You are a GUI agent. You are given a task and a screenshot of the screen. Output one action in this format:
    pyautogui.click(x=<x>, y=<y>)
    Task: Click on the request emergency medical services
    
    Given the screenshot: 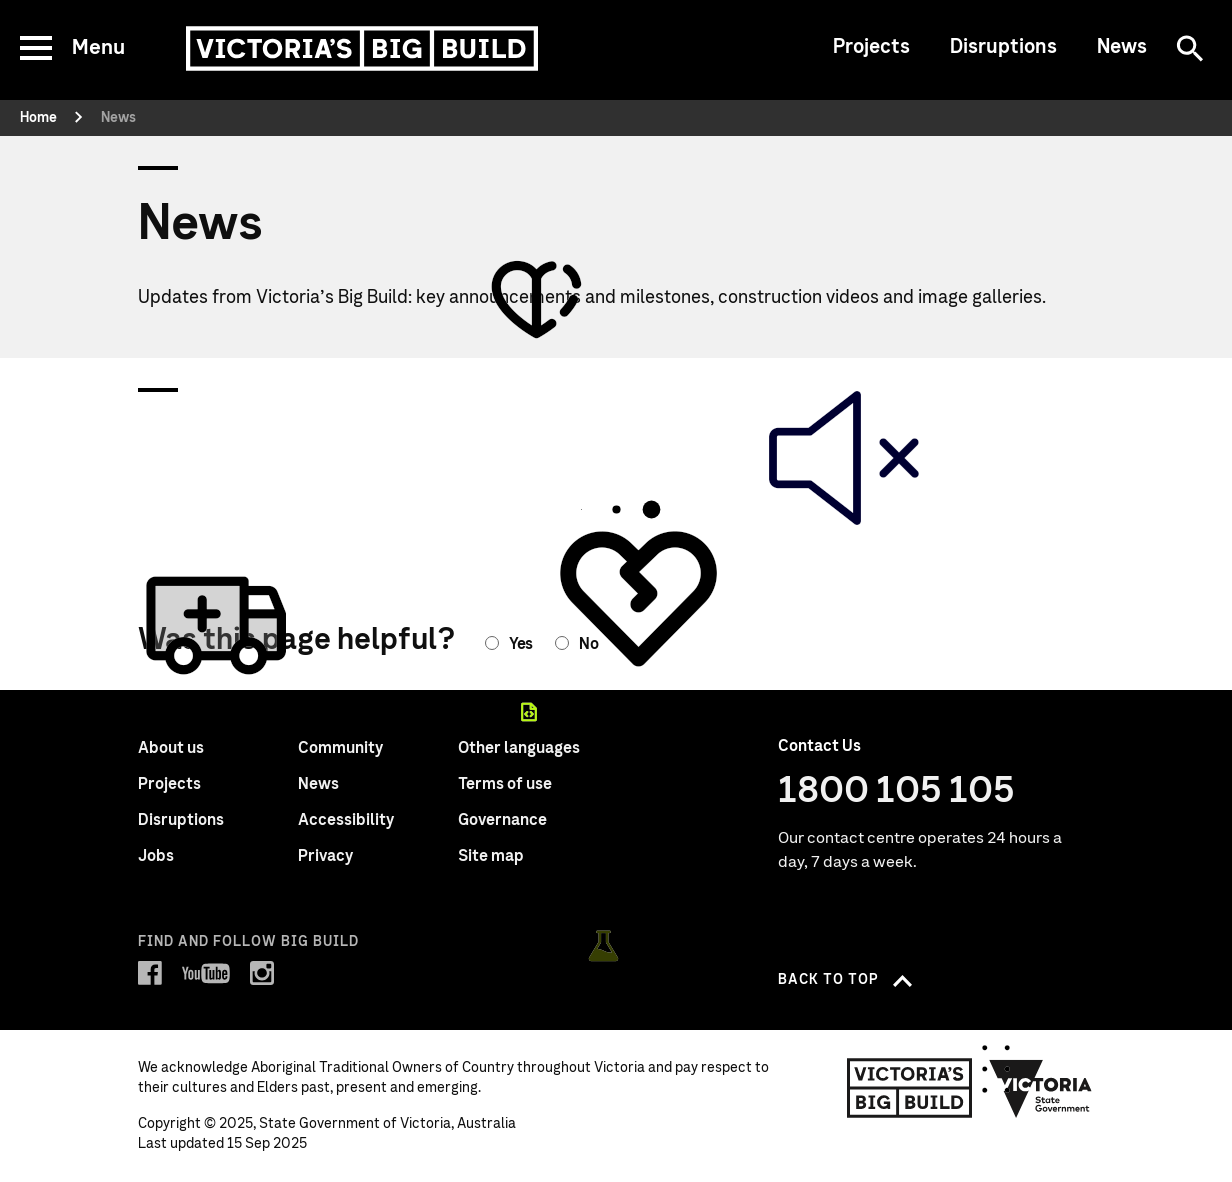 What is the action you would take?
    pyautogui.click(x=211, y=618)
    